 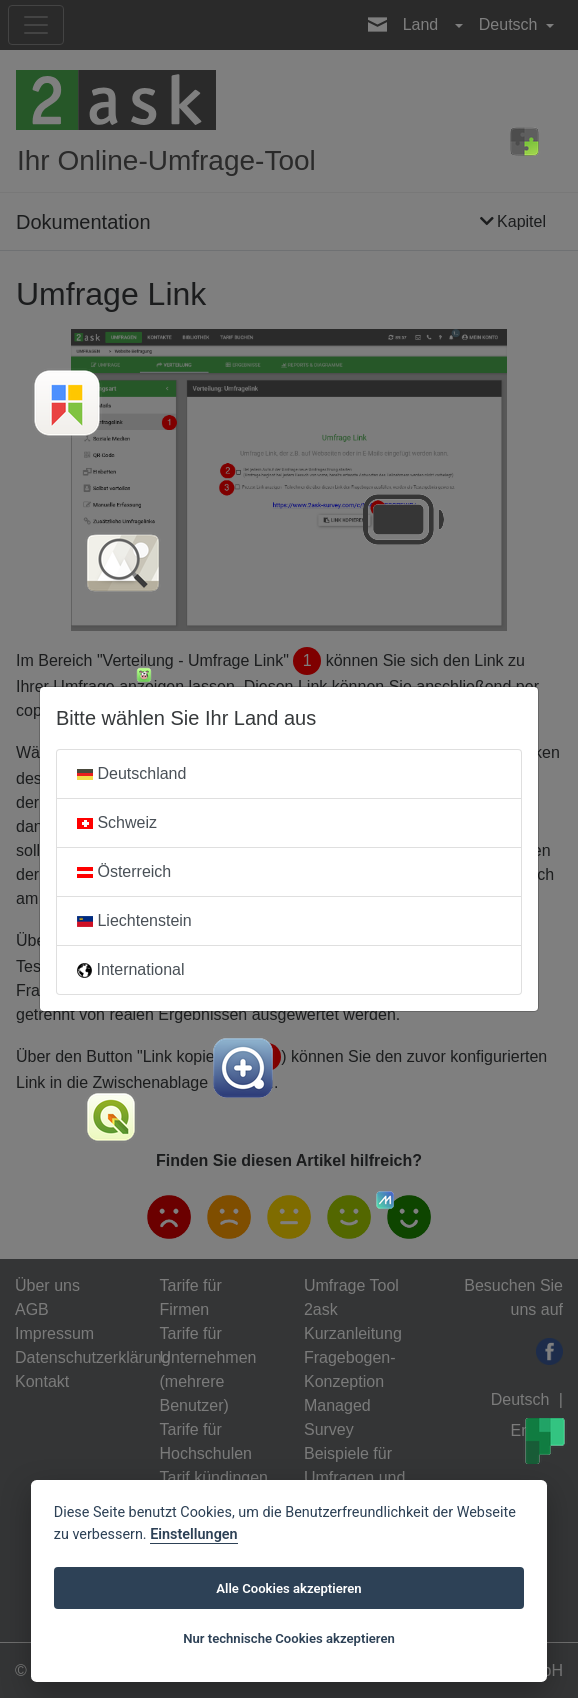 I want to click on open microsoft planner app, so click(x=545, y=1441).